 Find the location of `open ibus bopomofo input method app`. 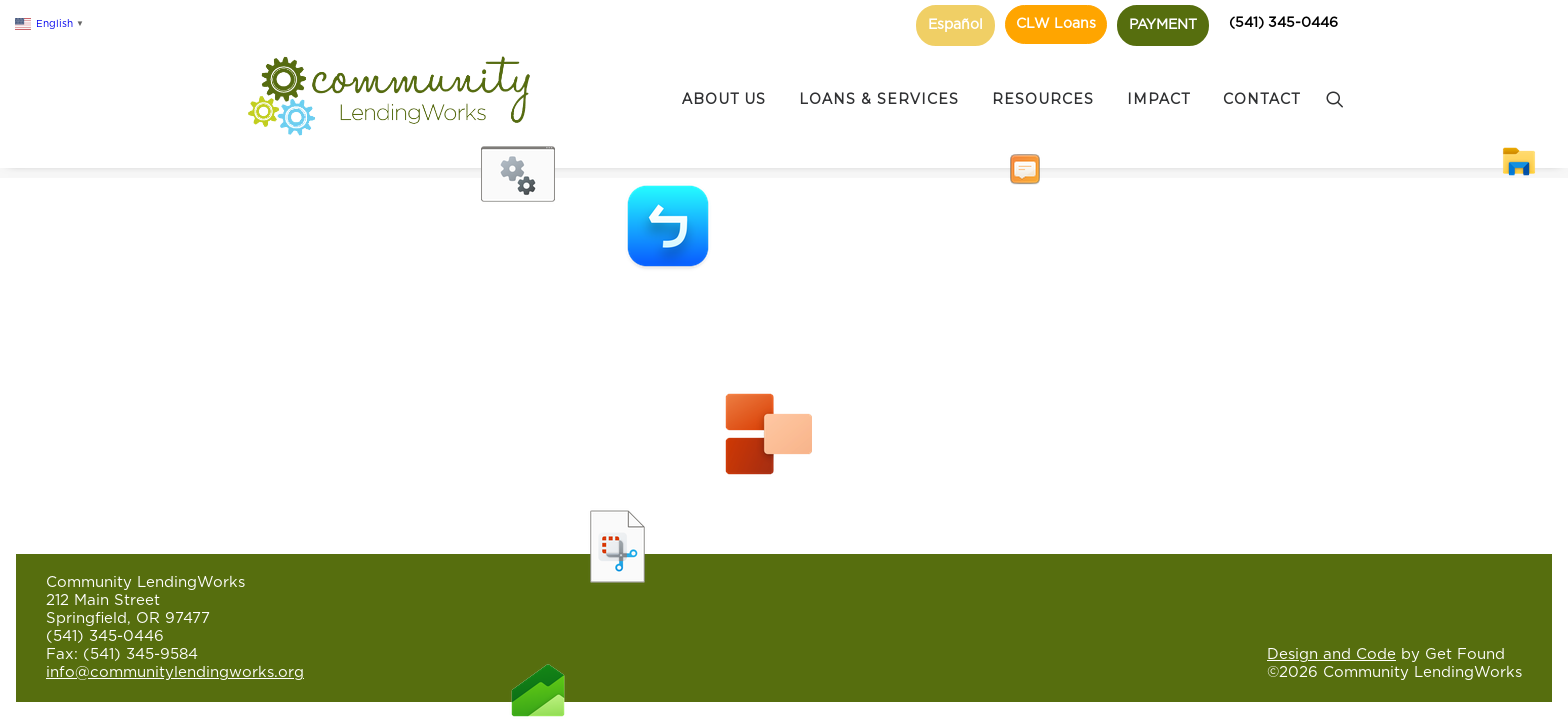

open ibus bopomofo input method app is located at coordinates (668, 226).